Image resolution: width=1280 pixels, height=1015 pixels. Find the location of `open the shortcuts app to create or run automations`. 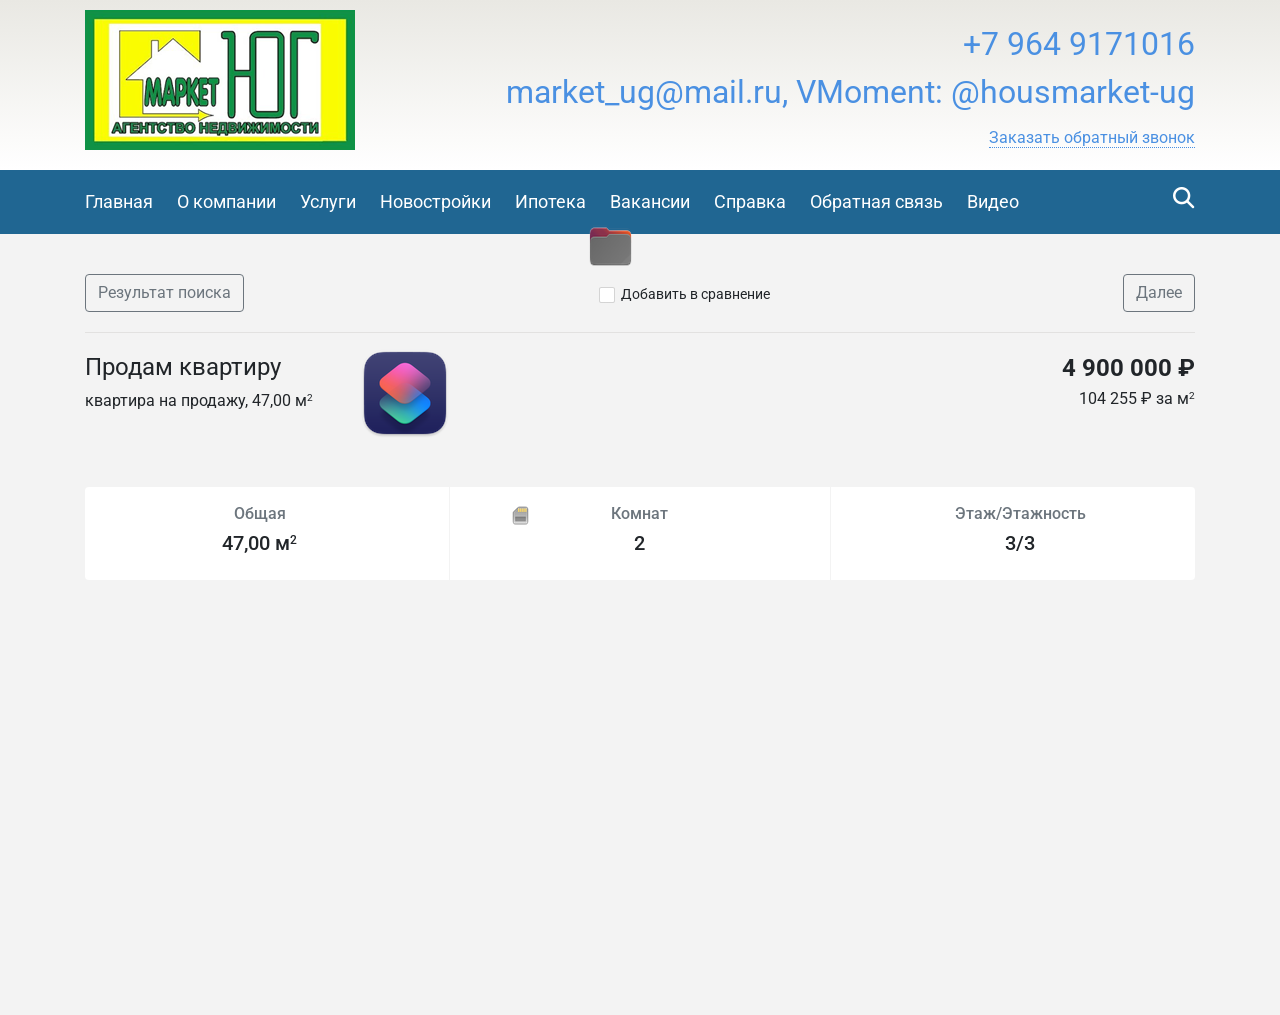

open the shortcuts app to create or run automations is located at coordinates (405, 393).